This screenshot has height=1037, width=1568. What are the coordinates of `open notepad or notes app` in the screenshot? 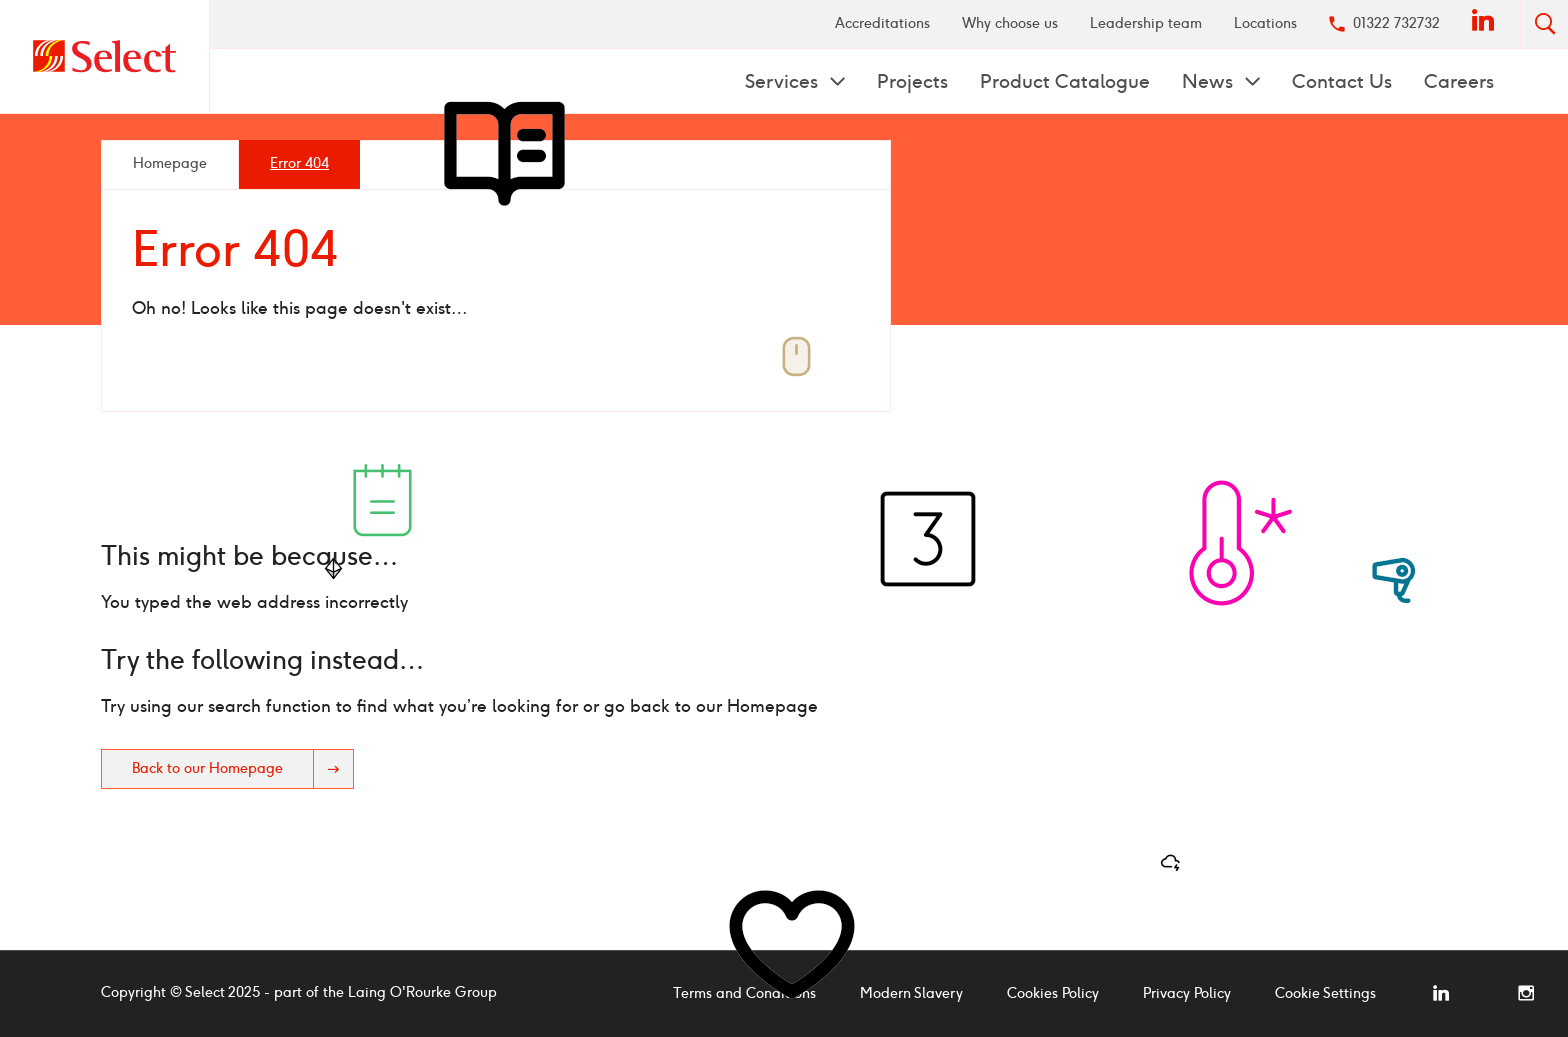 It's located at (382, 501).